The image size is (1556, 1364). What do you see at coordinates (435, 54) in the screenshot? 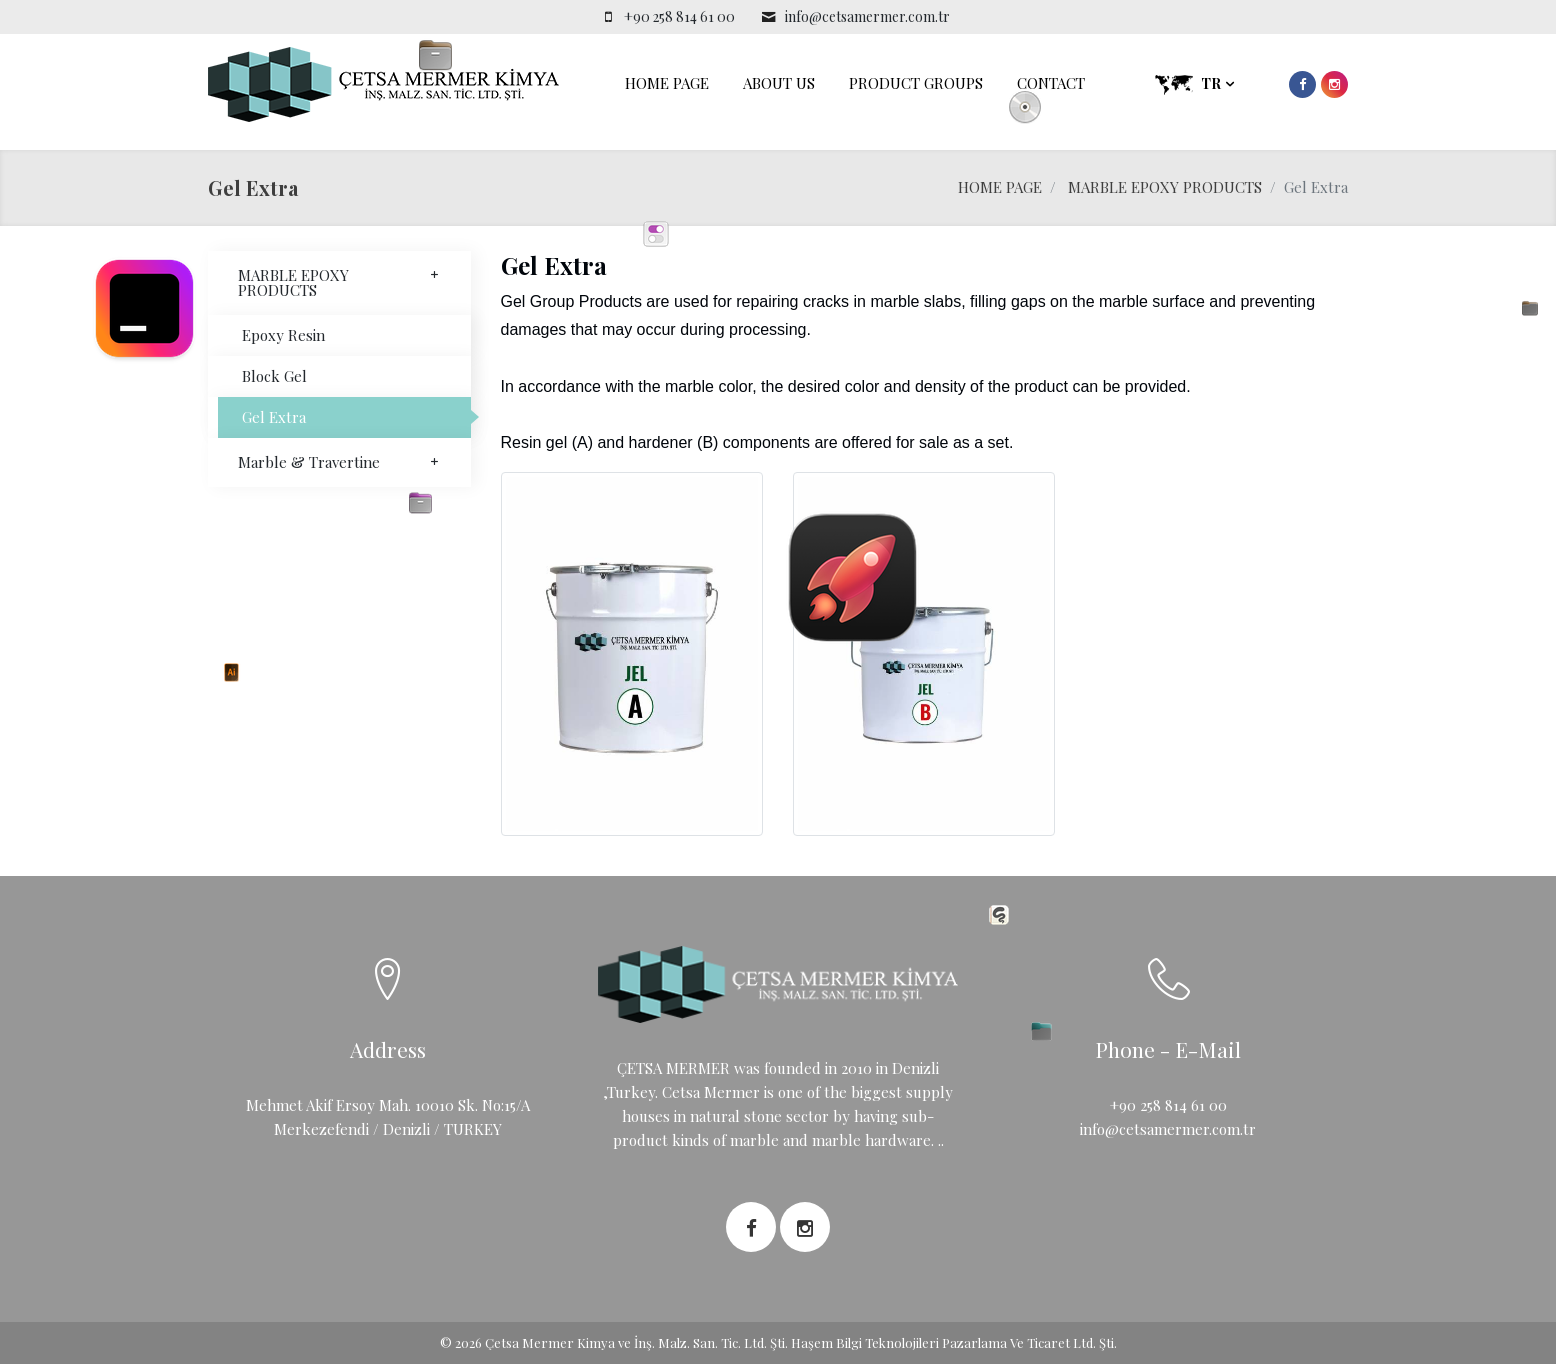
I see `open the file manager` at bounding box center [435, 54].